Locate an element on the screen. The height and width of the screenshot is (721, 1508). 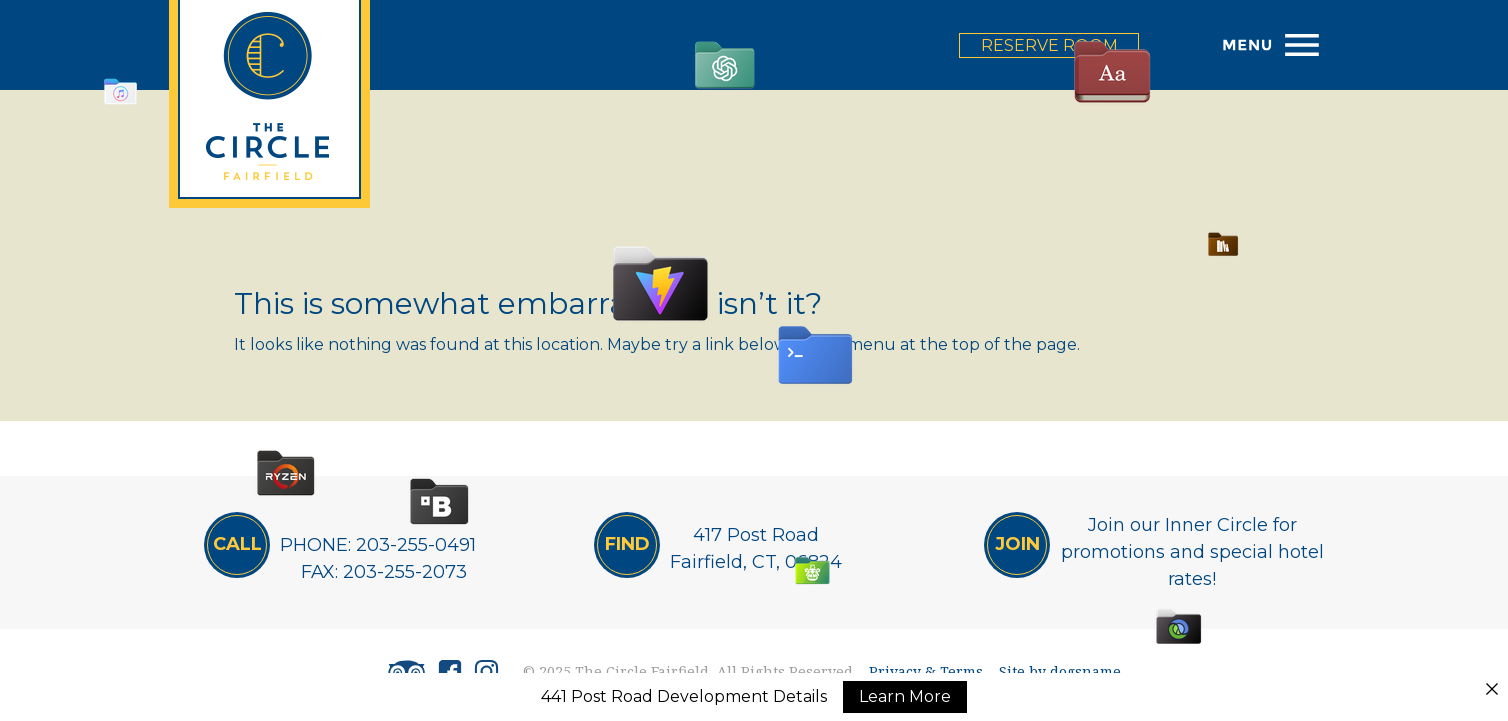
open dictionary or reference folder is located at coordinates (1112, 73).